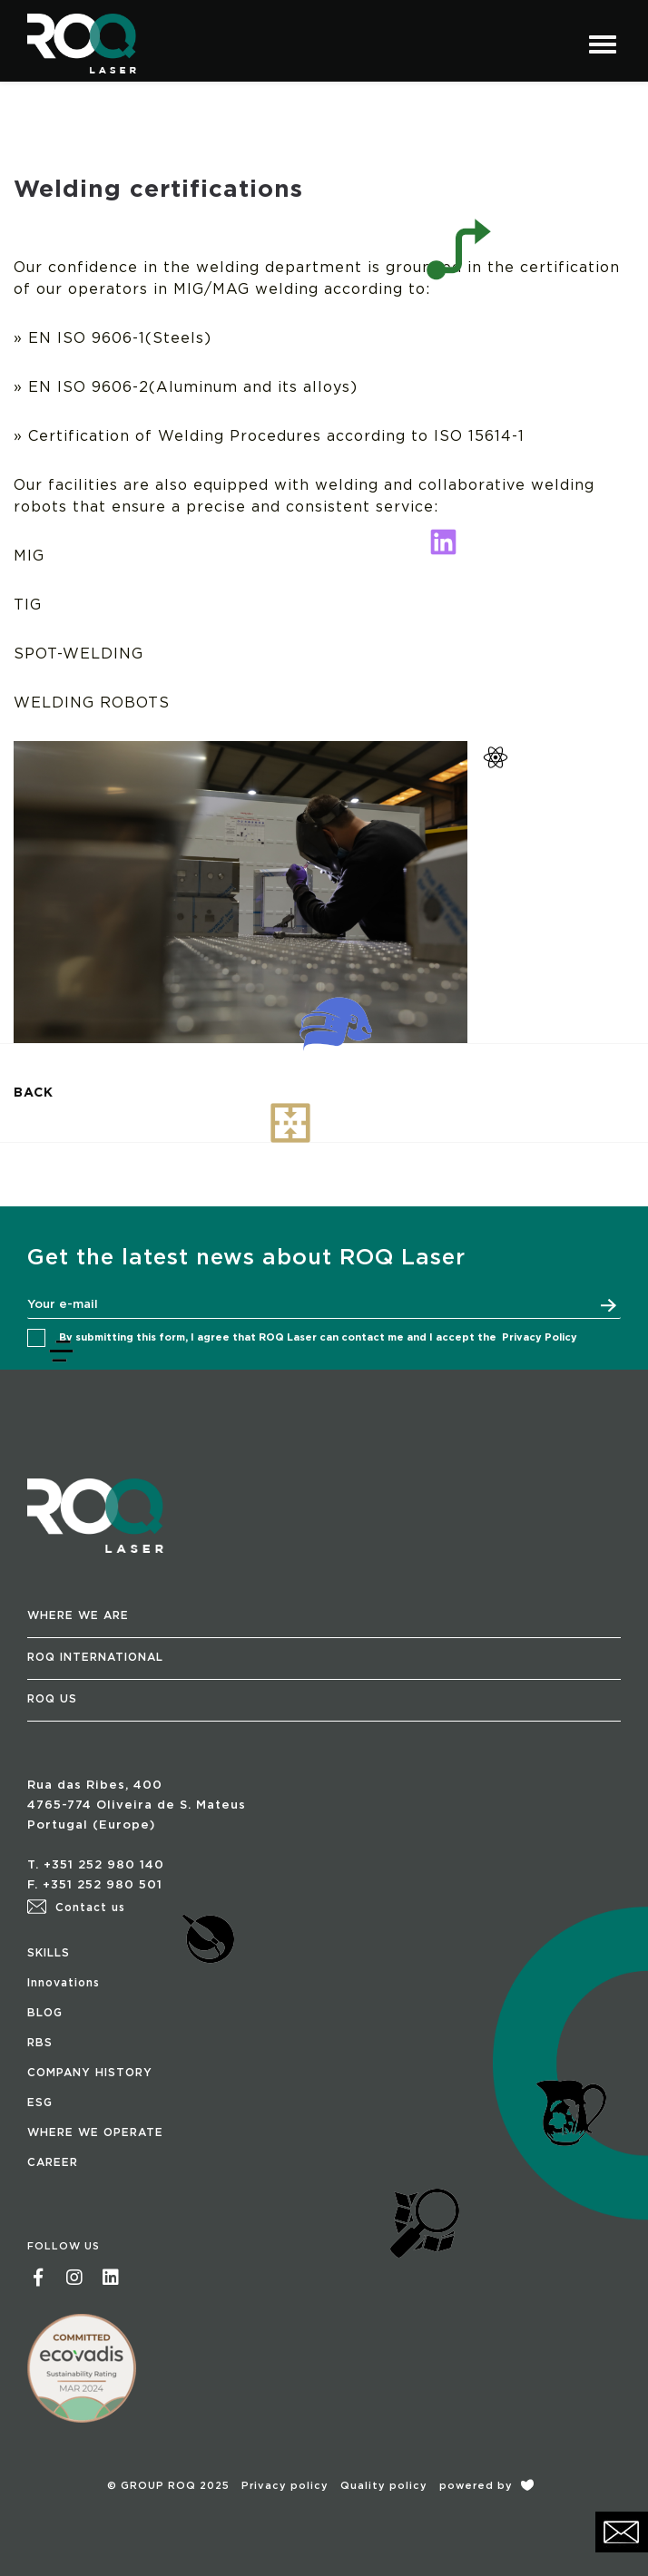  Describe the element at coordinates (443, 542) in the screenshot. I see `open LinkedIn profile` at that location.